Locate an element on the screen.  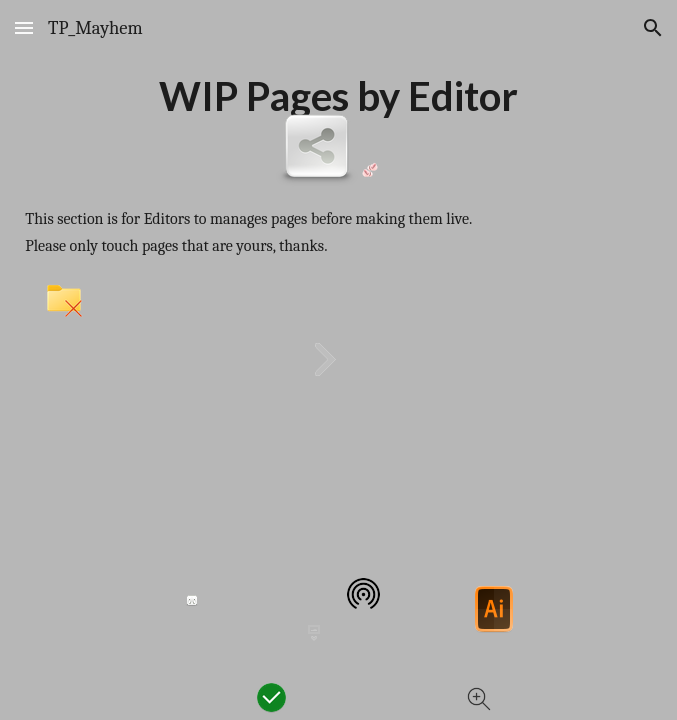
zoom in or increase magnification is located at coordinates (479, 699).